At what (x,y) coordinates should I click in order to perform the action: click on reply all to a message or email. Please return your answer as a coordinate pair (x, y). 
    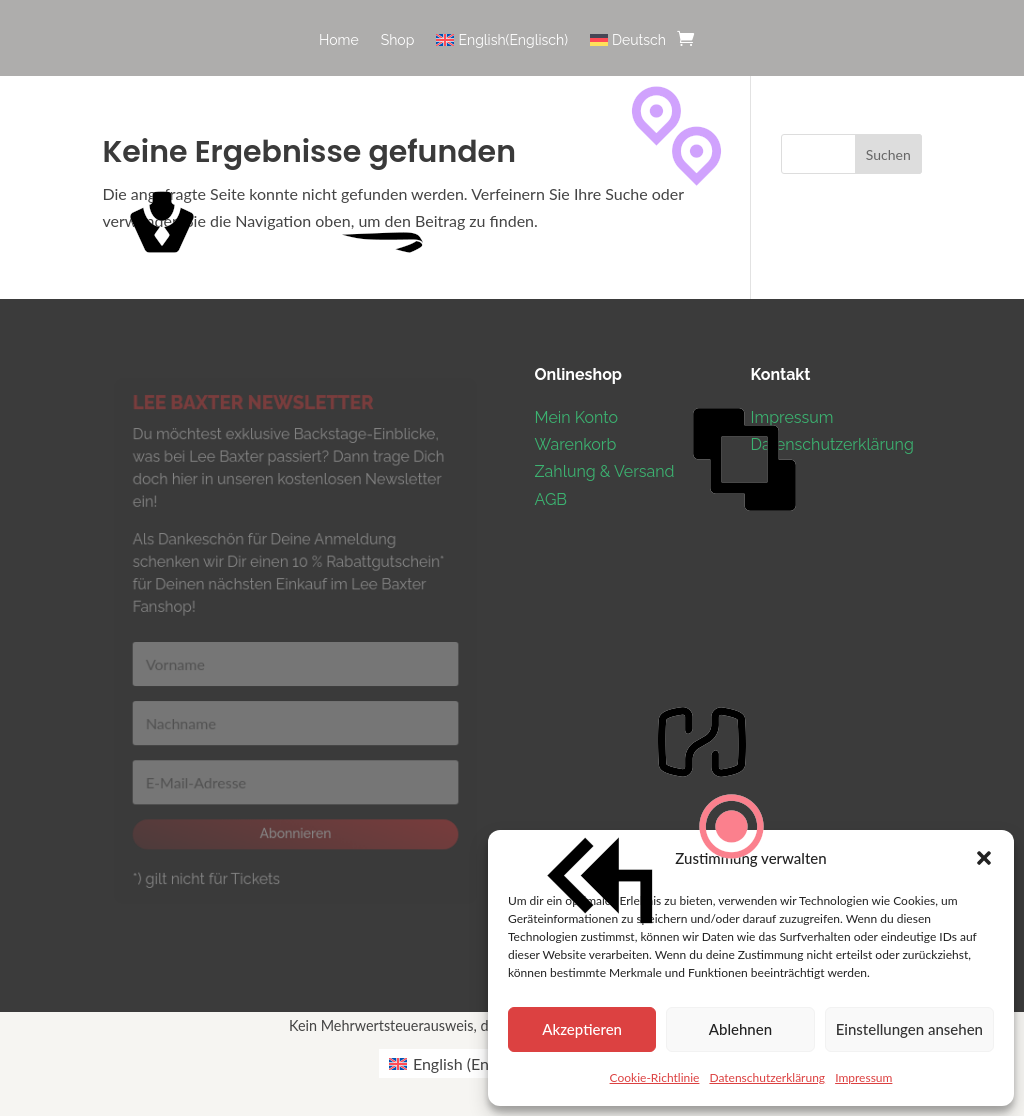
    Looking at the image, I should click on (604, 881).